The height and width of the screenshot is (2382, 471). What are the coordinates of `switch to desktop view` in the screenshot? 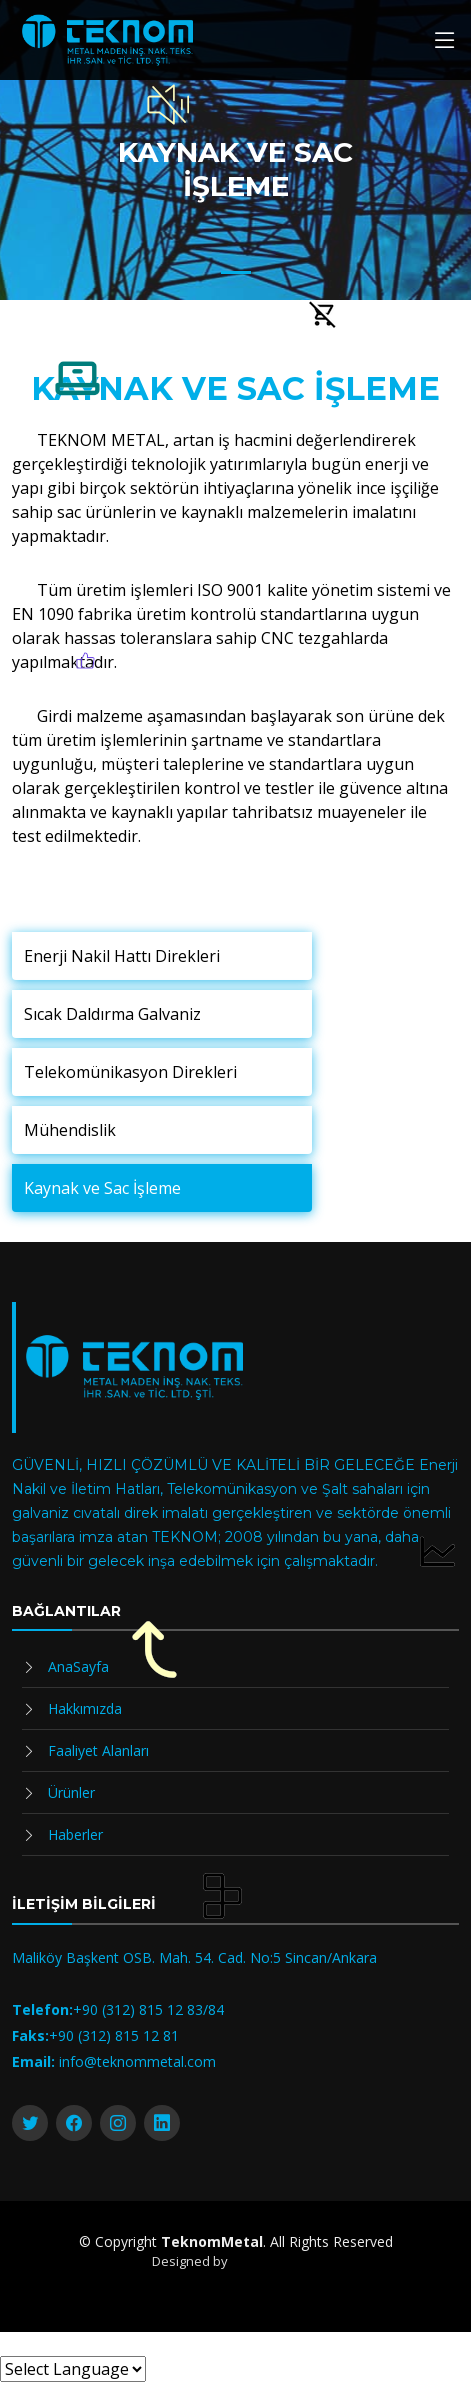 It's located at (77, 377).